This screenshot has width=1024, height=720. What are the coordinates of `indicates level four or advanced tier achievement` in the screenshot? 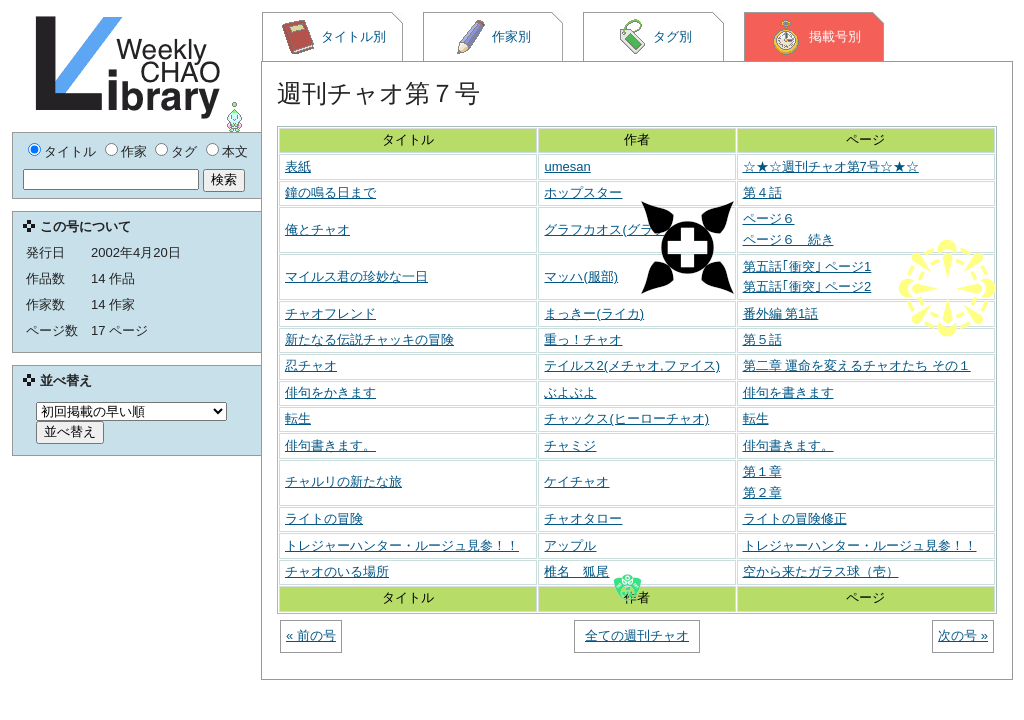 It's located at (687, 247).